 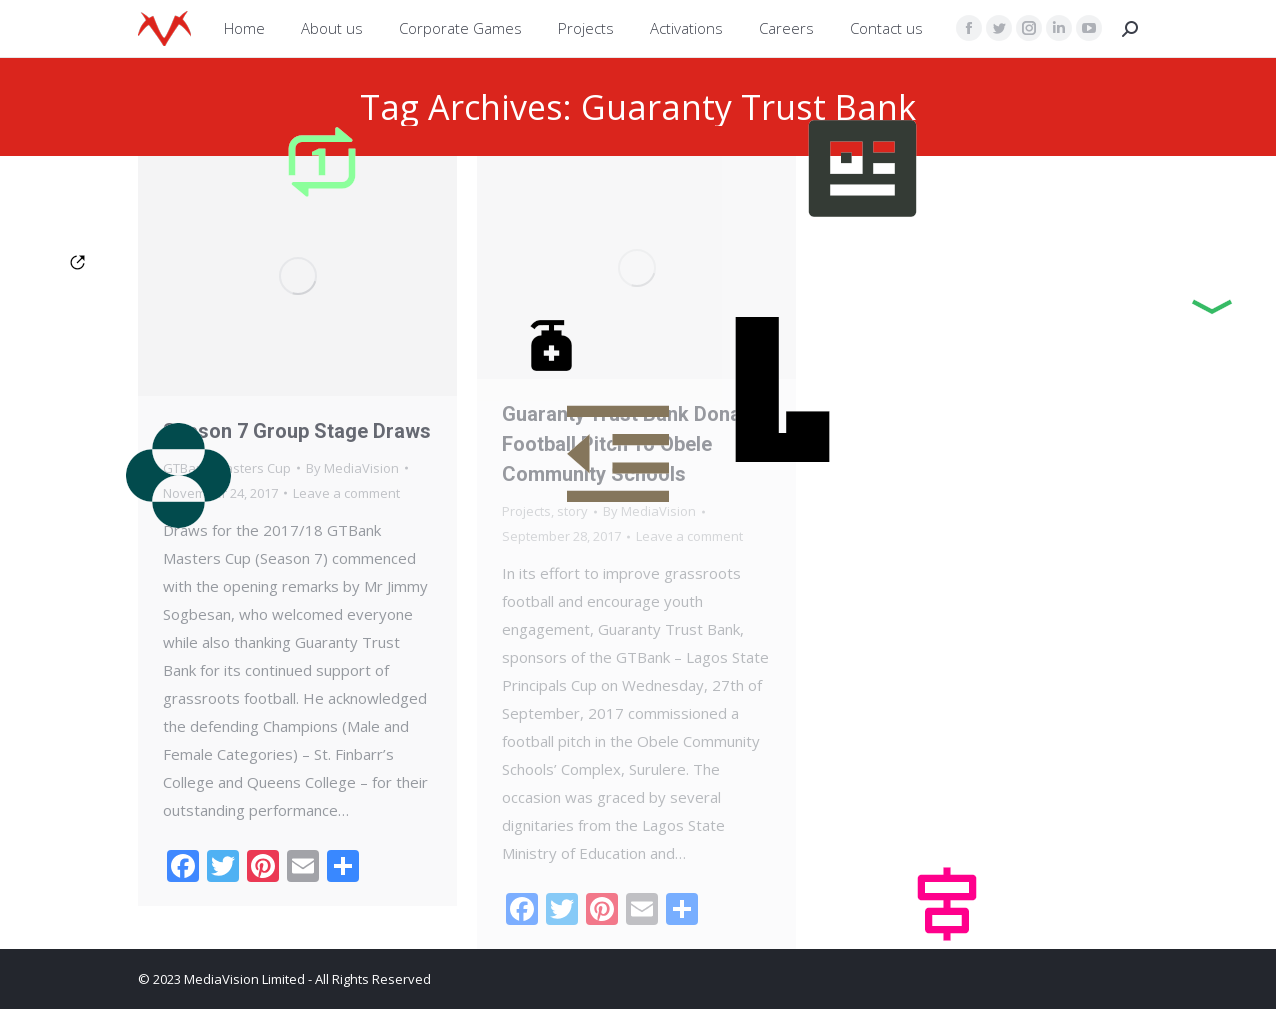 I want to click on access hand sanitizer station location, so click(x=551, y=345).